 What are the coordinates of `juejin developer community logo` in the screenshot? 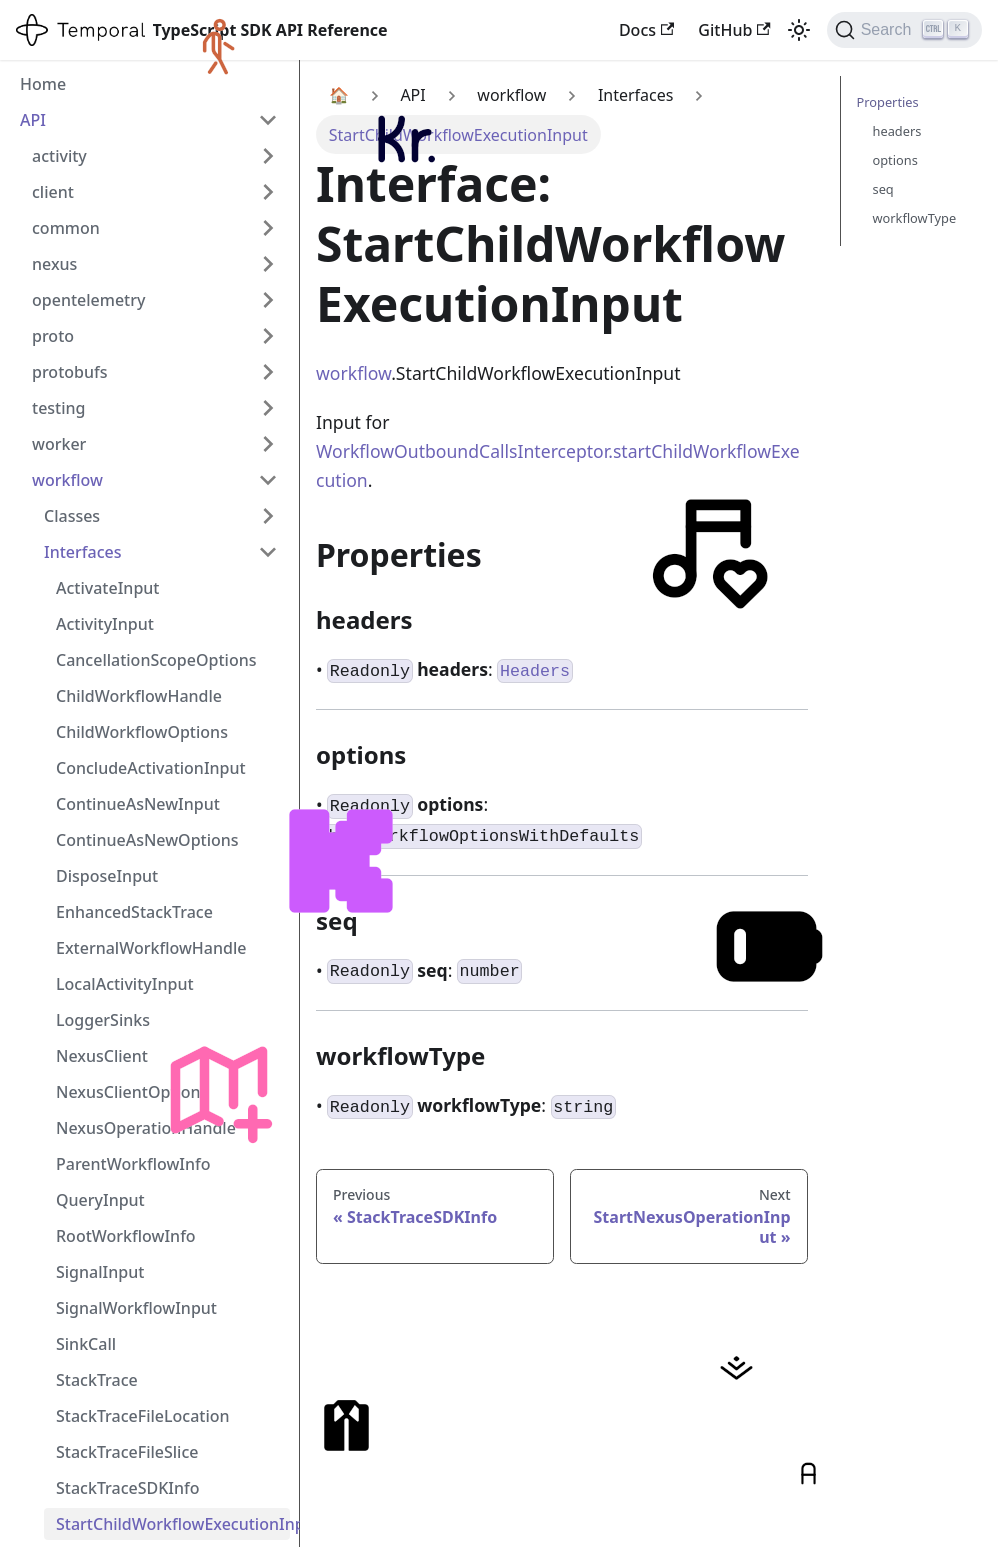 It's located at (736, 1367).